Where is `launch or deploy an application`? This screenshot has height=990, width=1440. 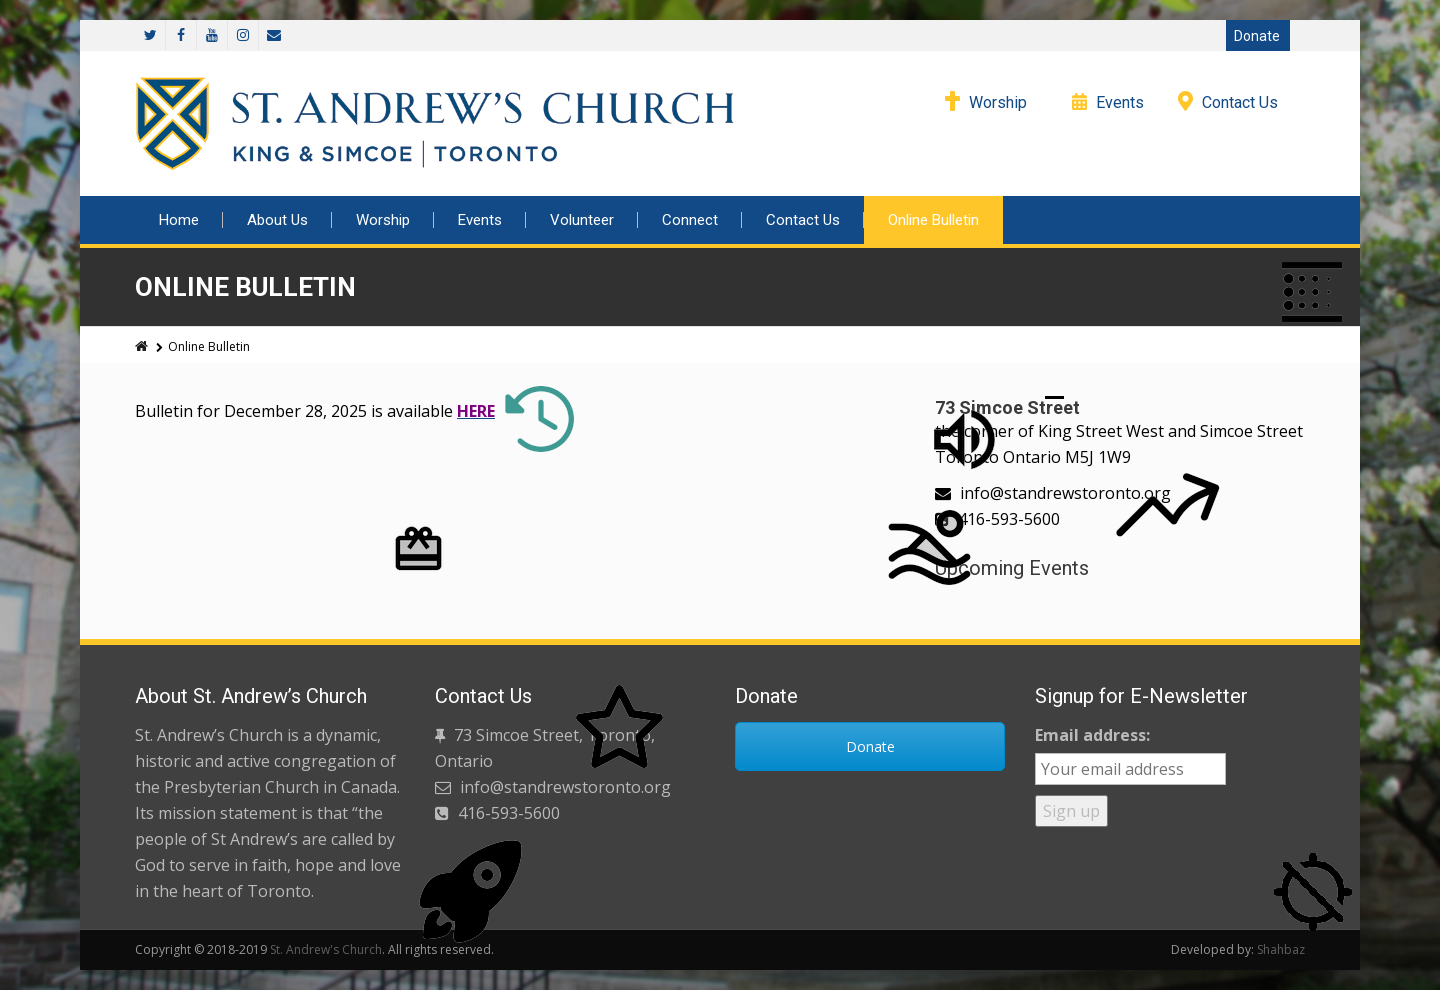
launch or deploy an application is located at coordinates (470, 891).